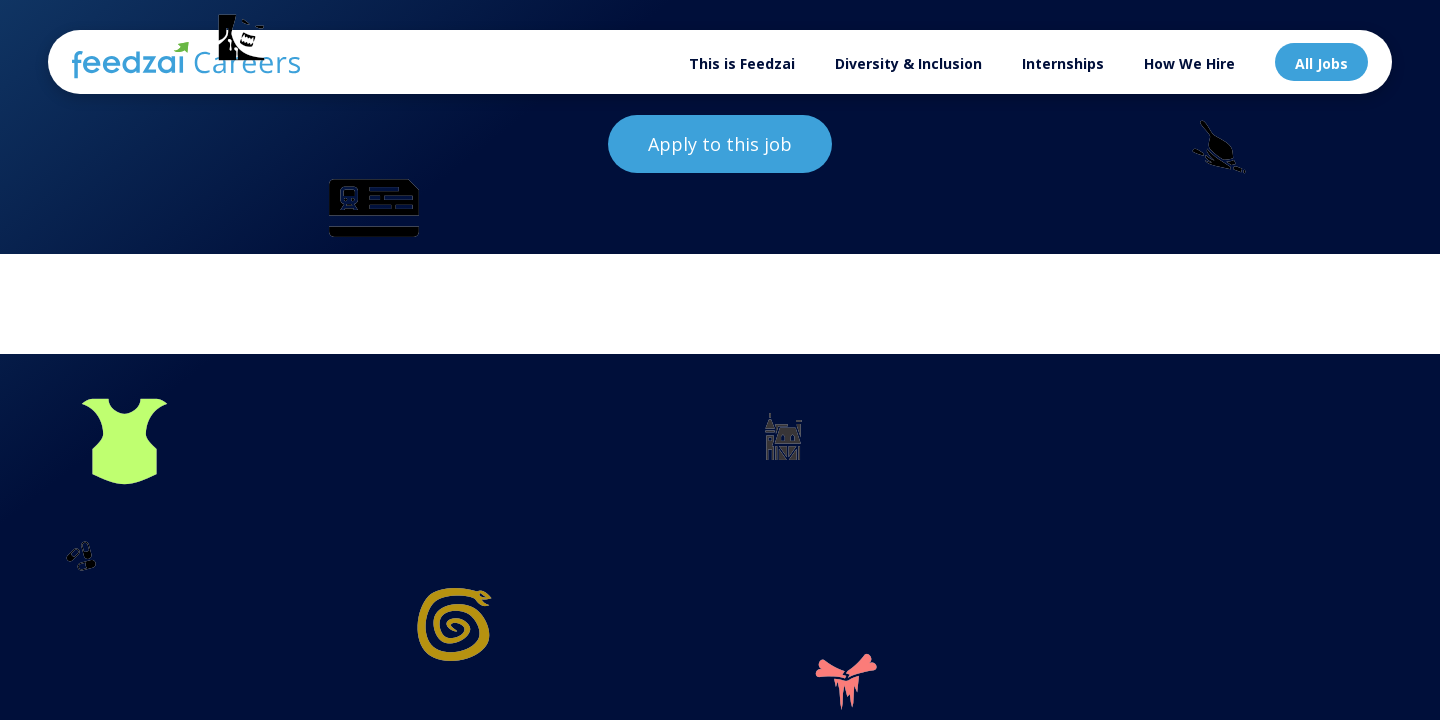 The image size is (1440, 720). Describe the element at coordinates (783, 436) in the screenshot. I see `access the village or town area` at that location.